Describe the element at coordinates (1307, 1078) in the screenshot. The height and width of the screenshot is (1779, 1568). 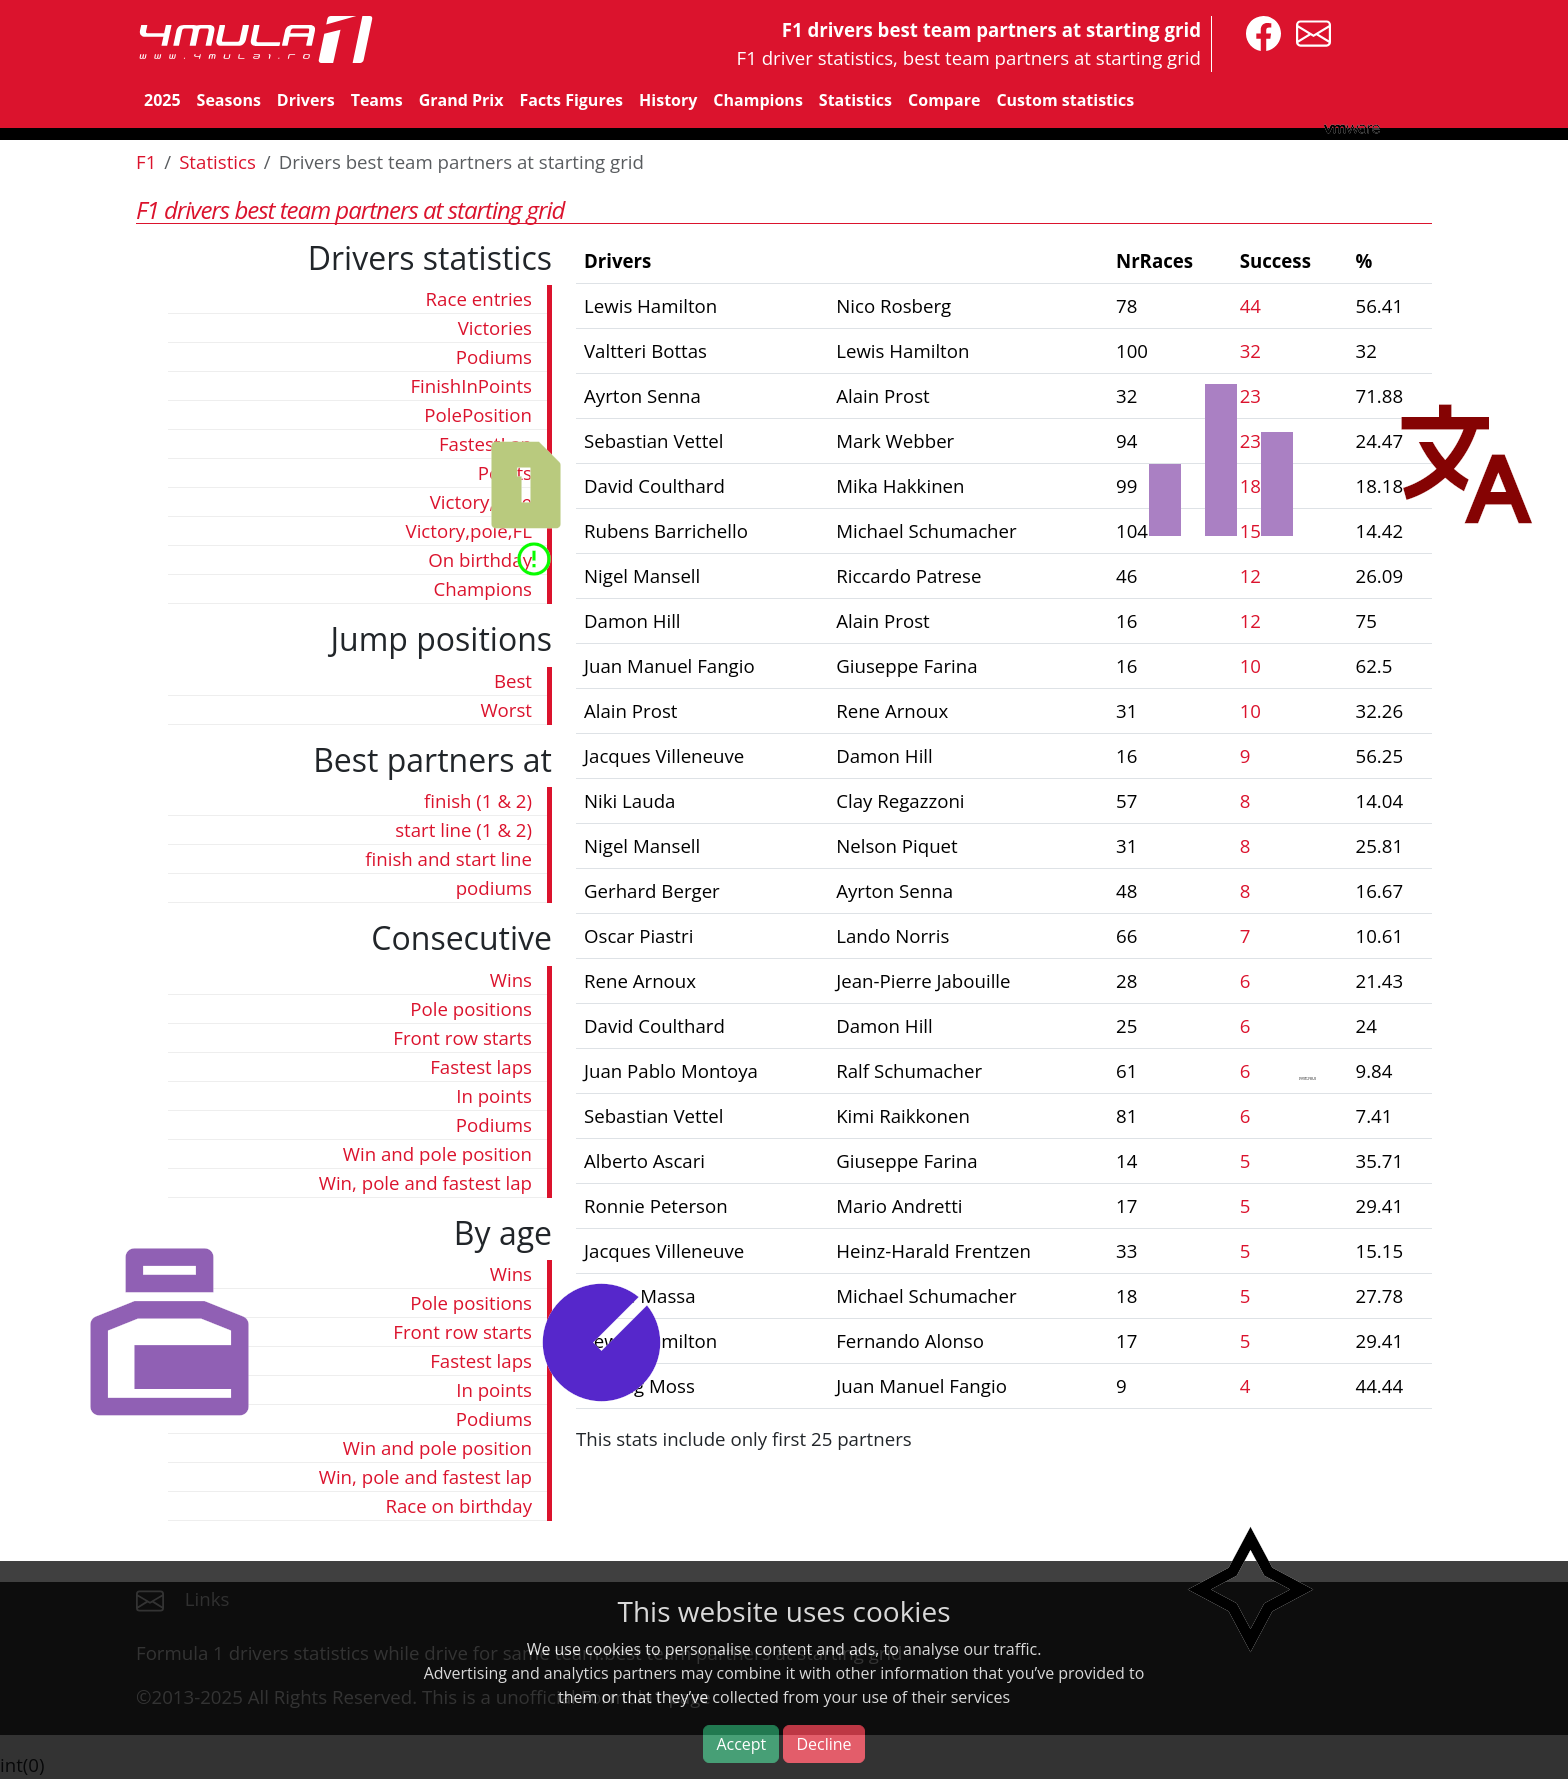
I see `Sartorius company logo` at that location.